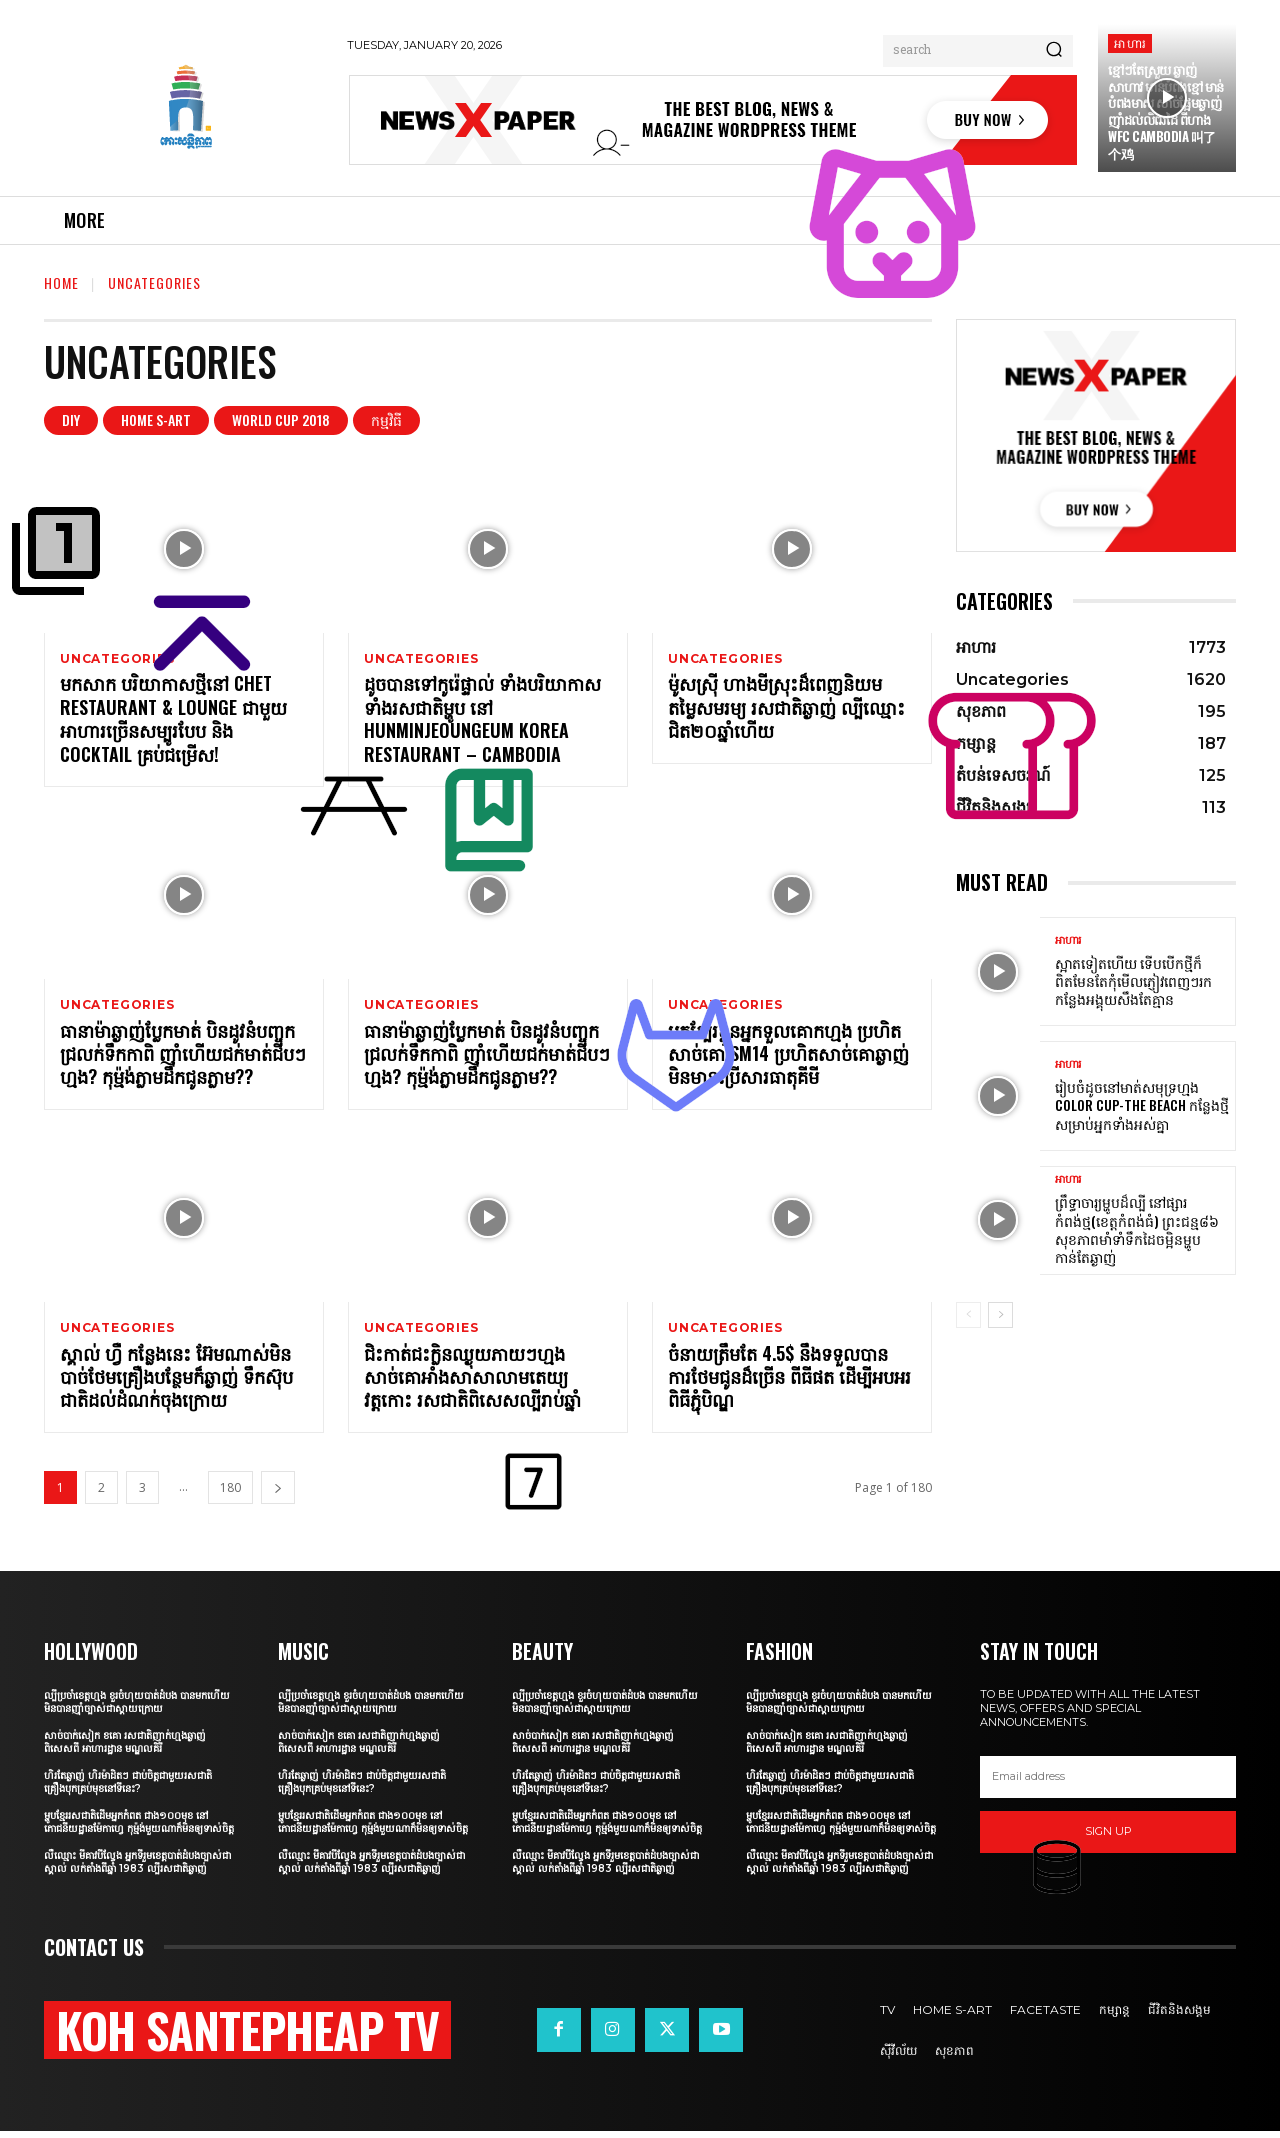 The height and width of the screenshot is (2138, 1280). Describe the element at coordinates (1057, 1867) in the screenshot. I see `access database storage` at that location.